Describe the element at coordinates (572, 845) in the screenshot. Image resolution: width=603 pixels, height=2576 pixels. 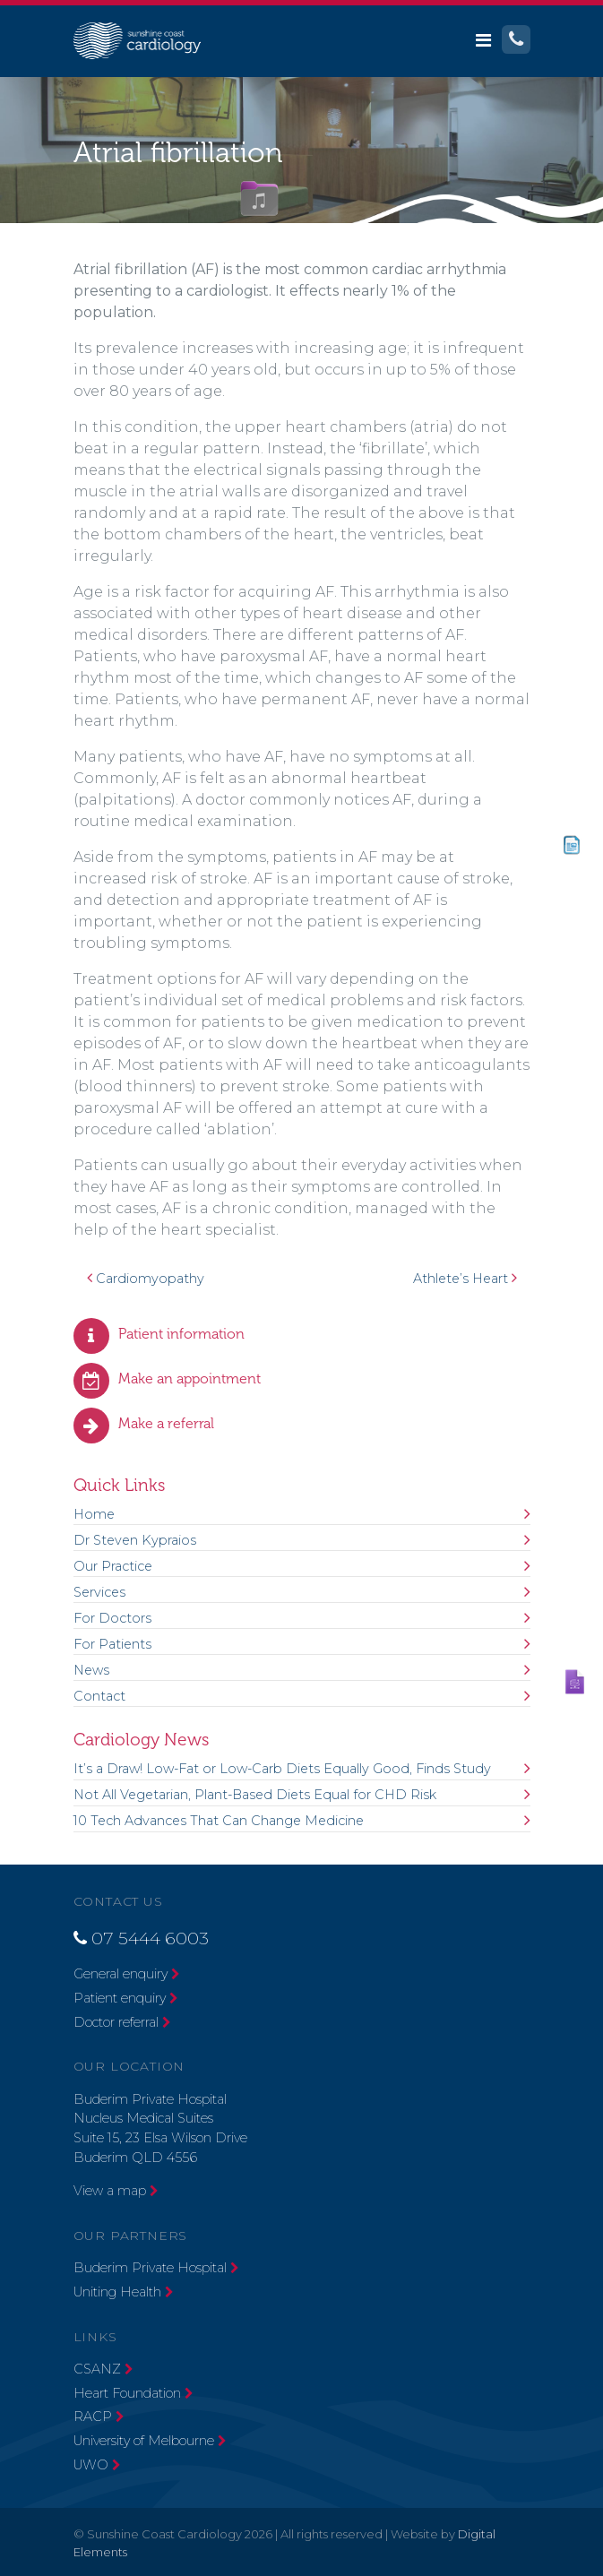
I see `libreoffice writer text template file` at that location.